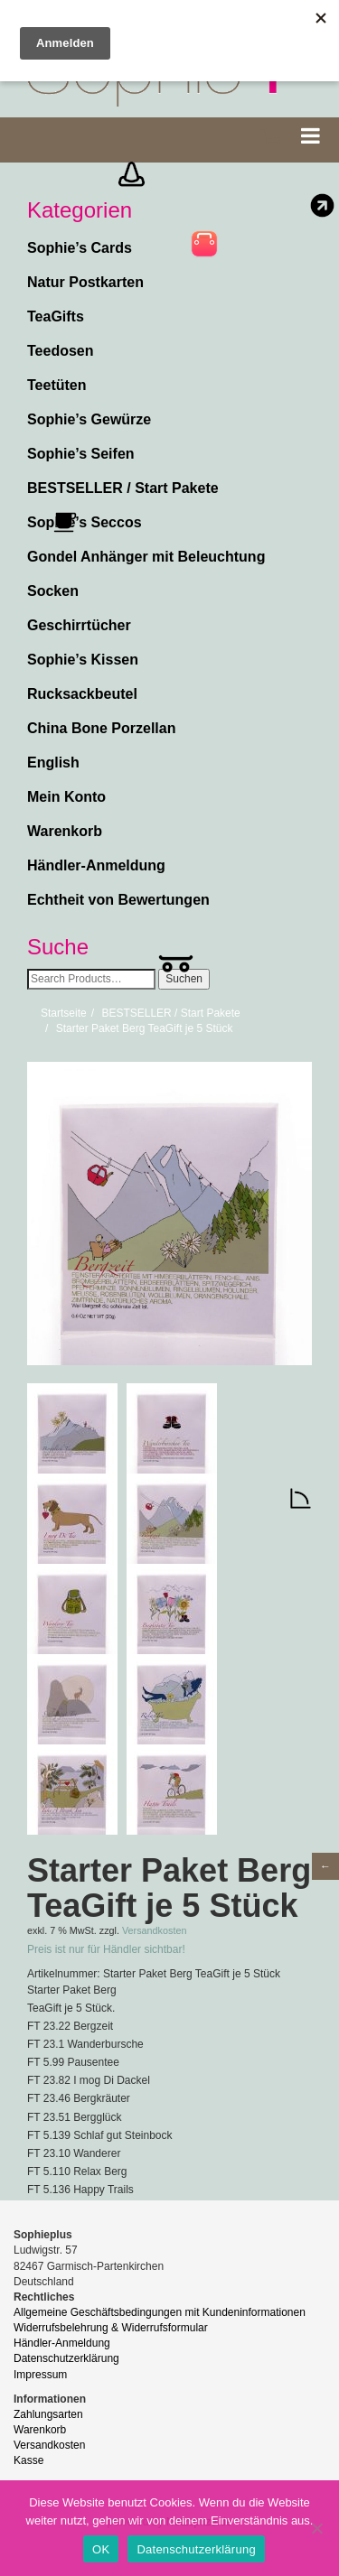 Image resolution: width=339 pixels, height=2576 pixels. What do you see at coordinates (322, 205) in the screenshot?
I see `open link in new tab or window` at bounding box center [322, 205].